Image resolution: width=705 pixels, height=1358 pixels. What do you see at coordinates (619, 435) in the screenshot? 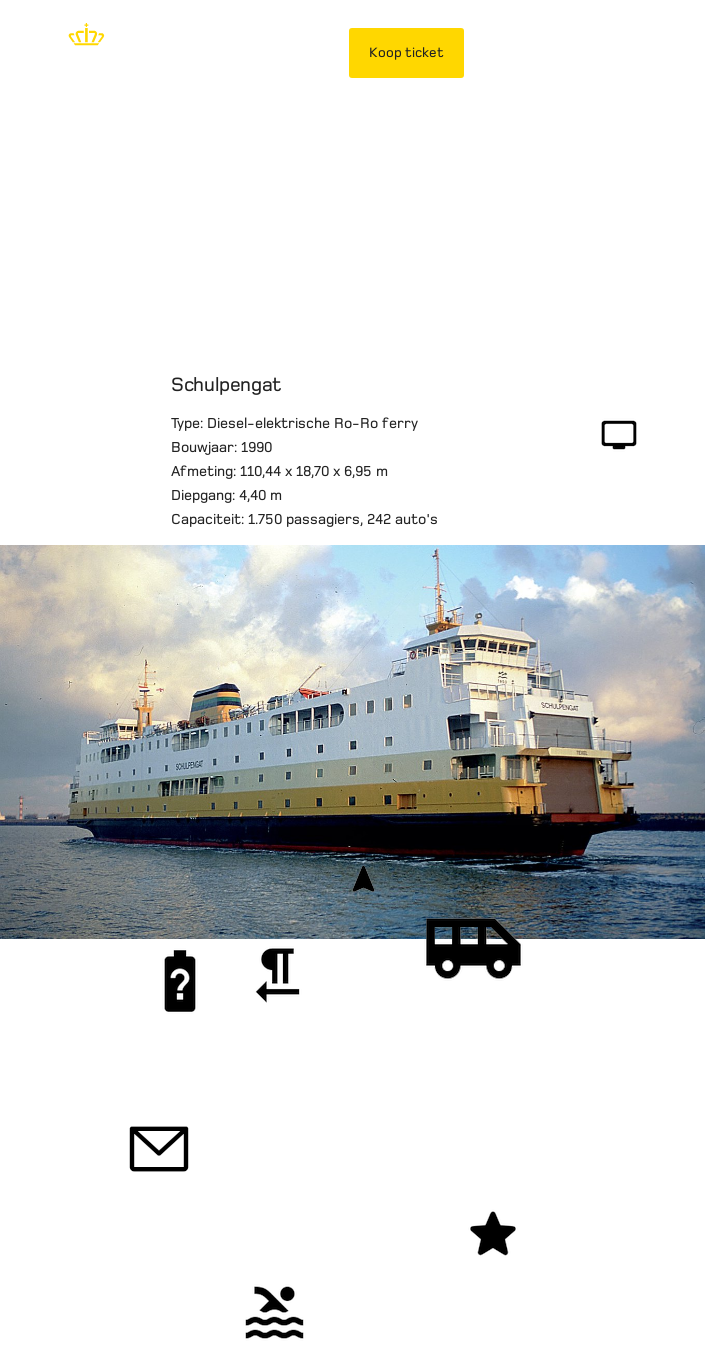
I see `access personal video or screen sharing` at bounding box center [619, 435].